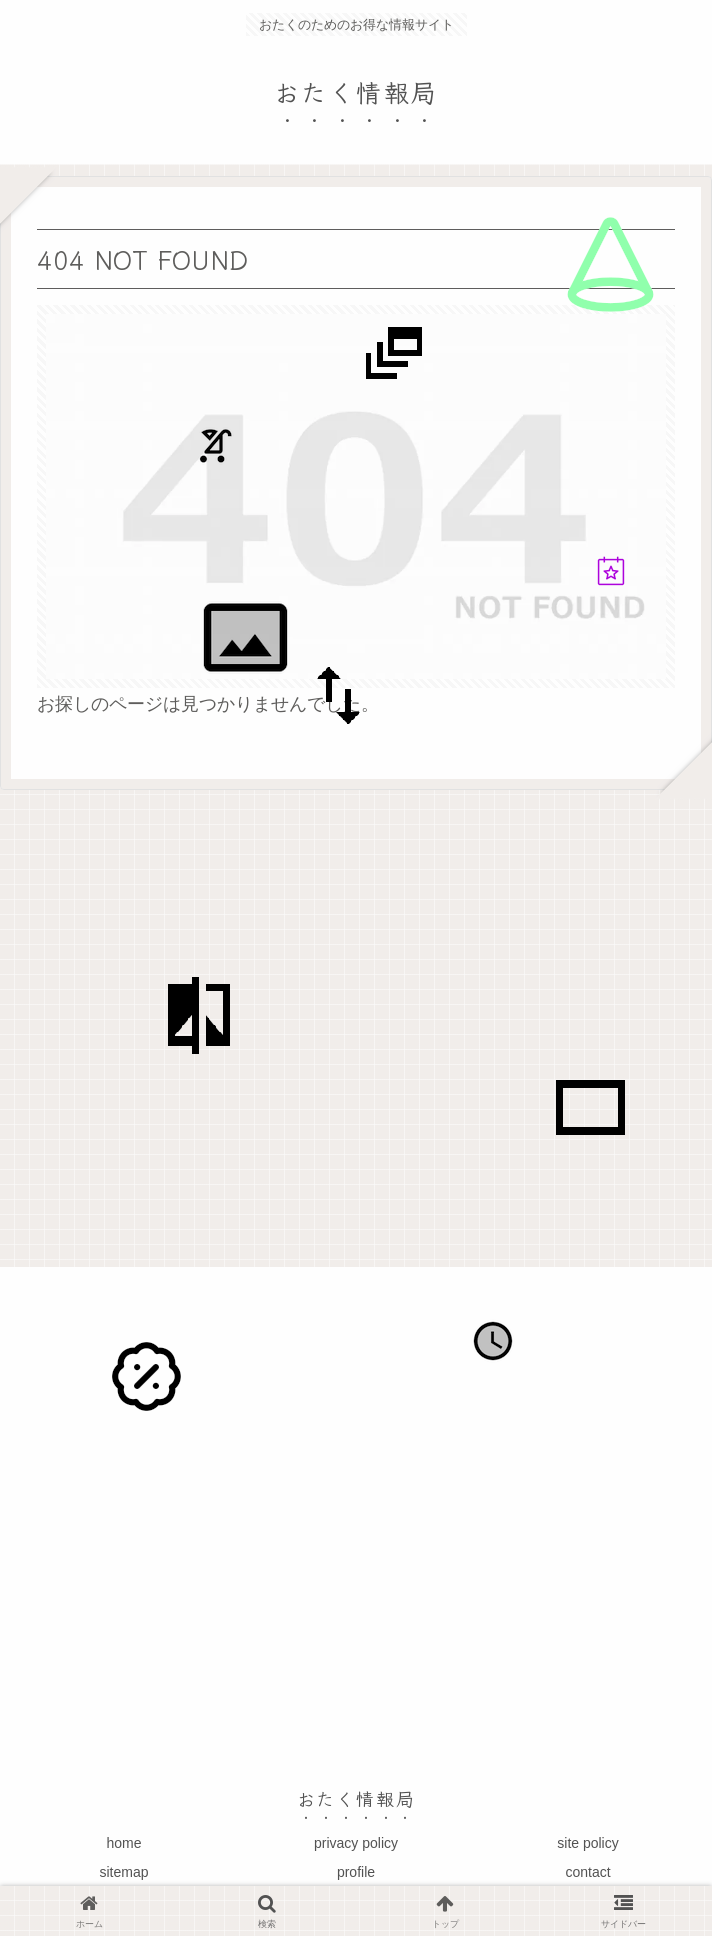 This screenshot has width=712, height=1936. What do you see at coordinates (611, 572) in the screenshot?
I see `view favorite or starred events` at bounding box center [611, 572].